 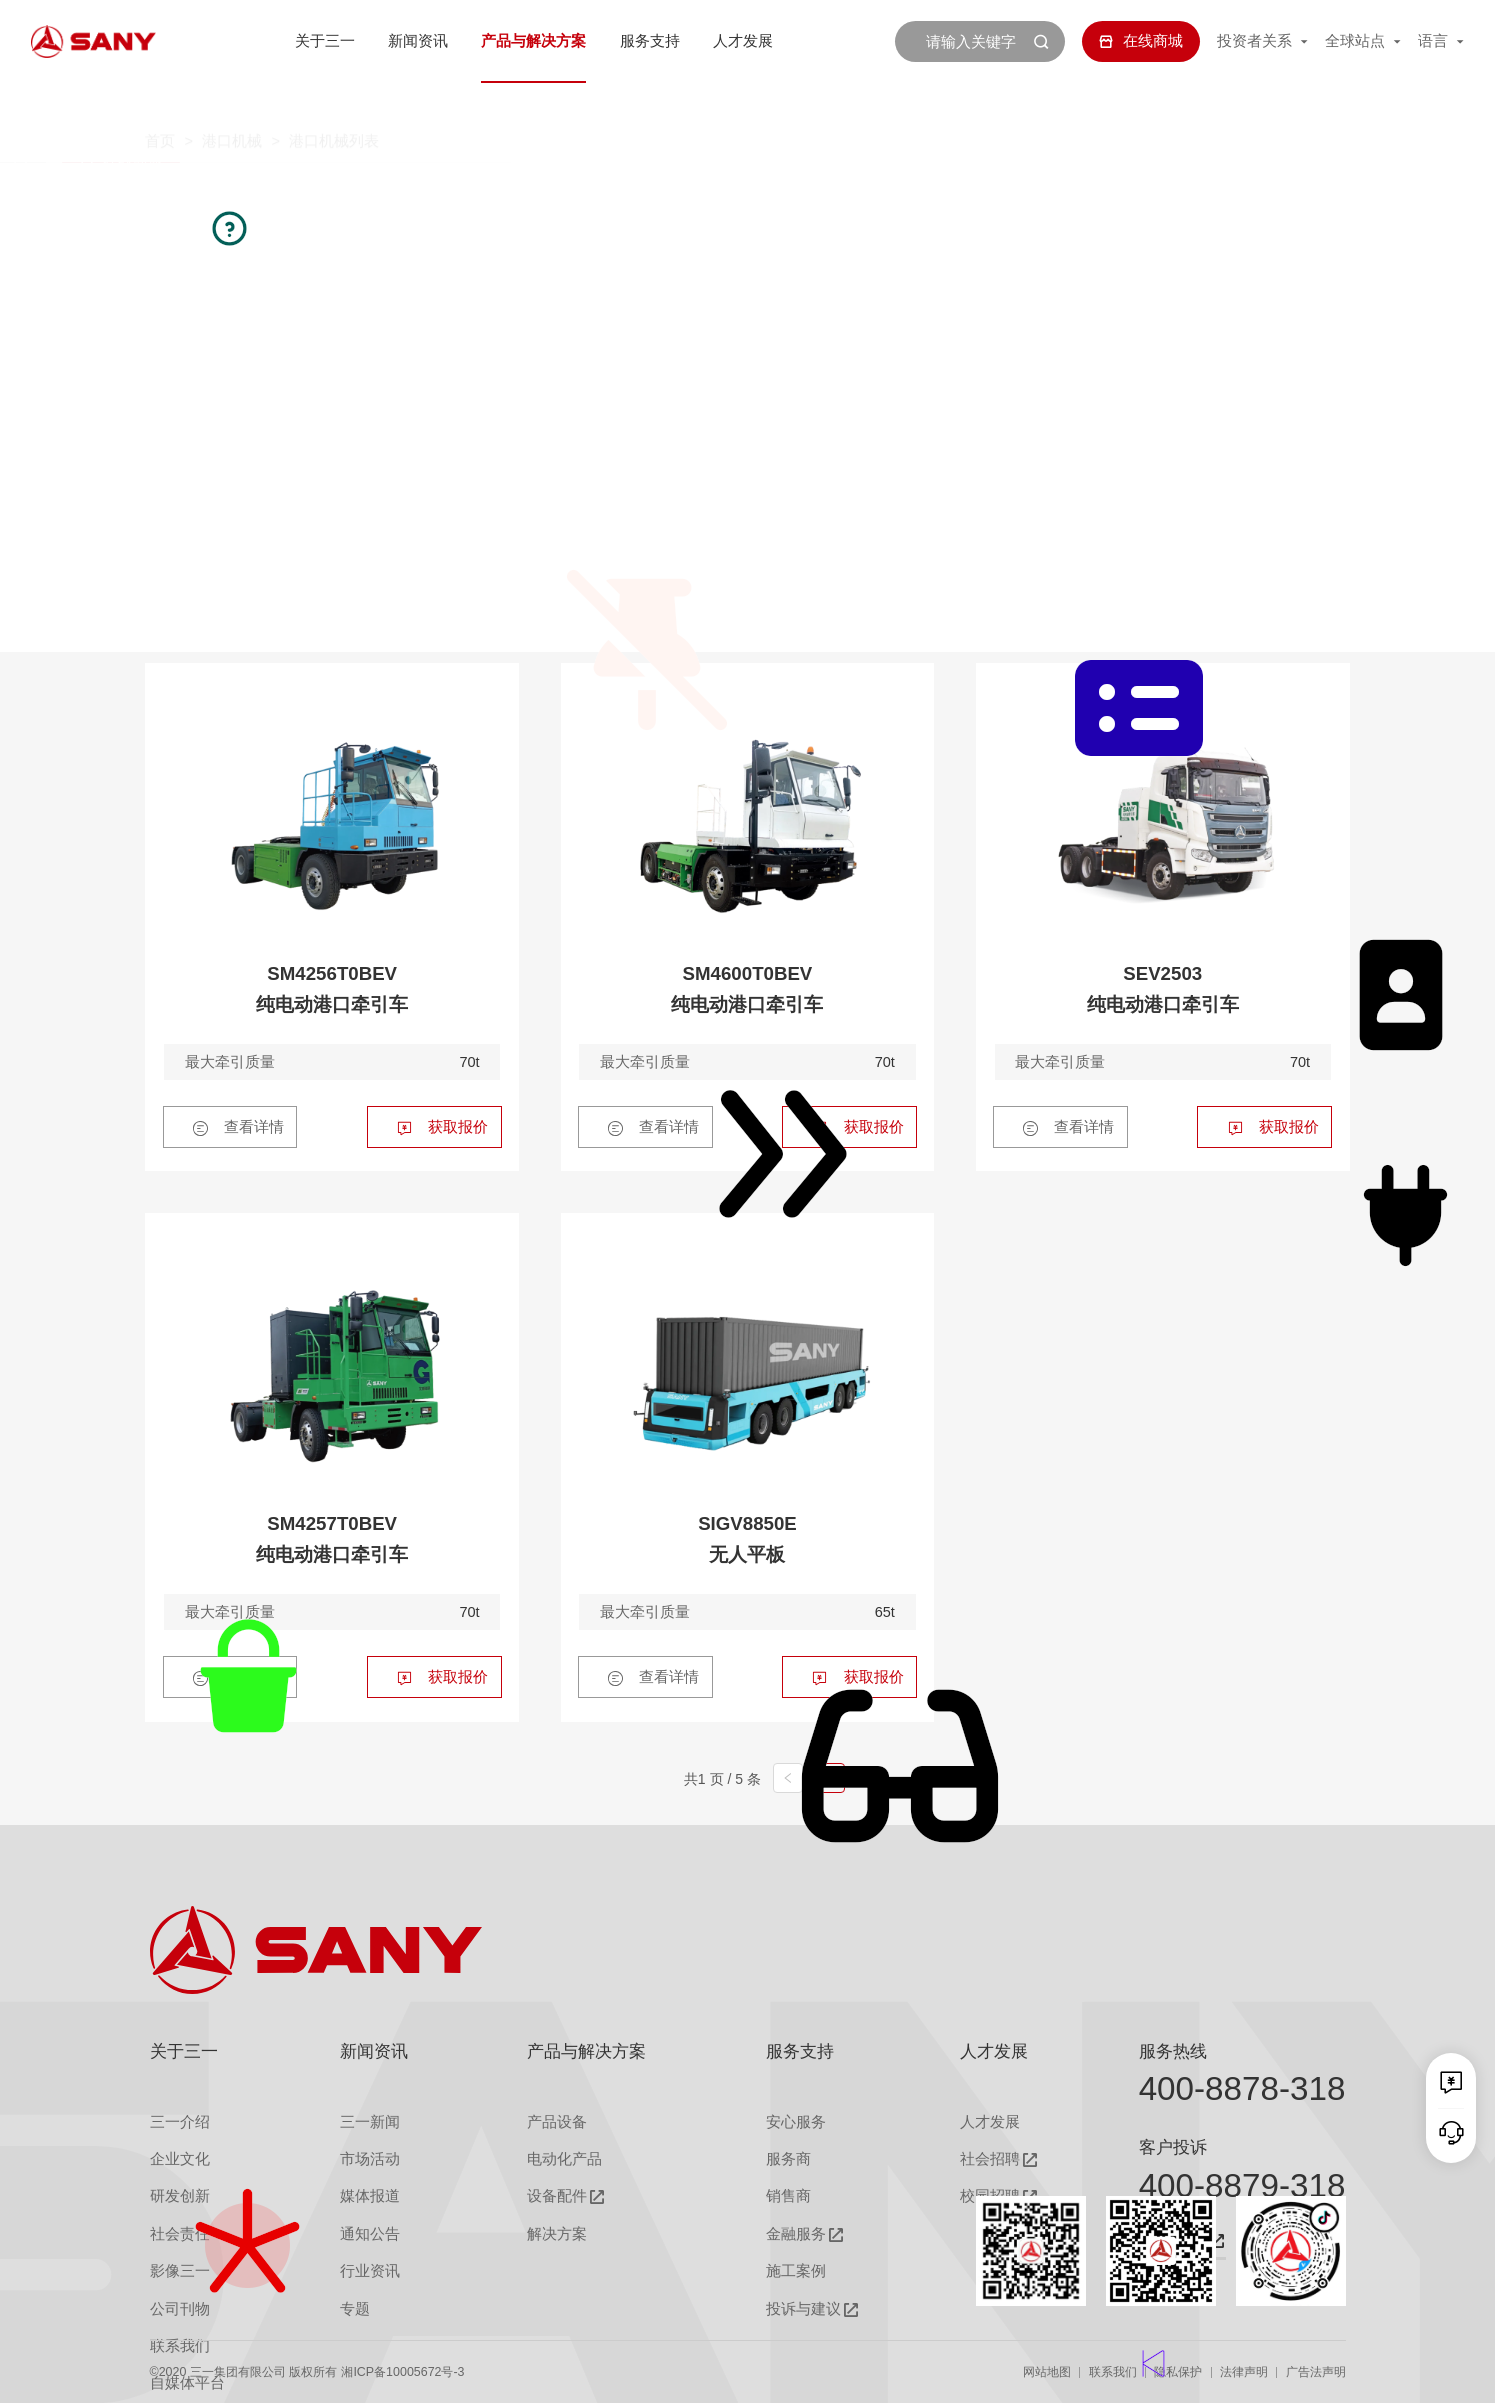 What do you see at coordinates (783, 1154) in the screenshot?
I see `skip forward or advance quickly` at bounding box center [783, 1154].